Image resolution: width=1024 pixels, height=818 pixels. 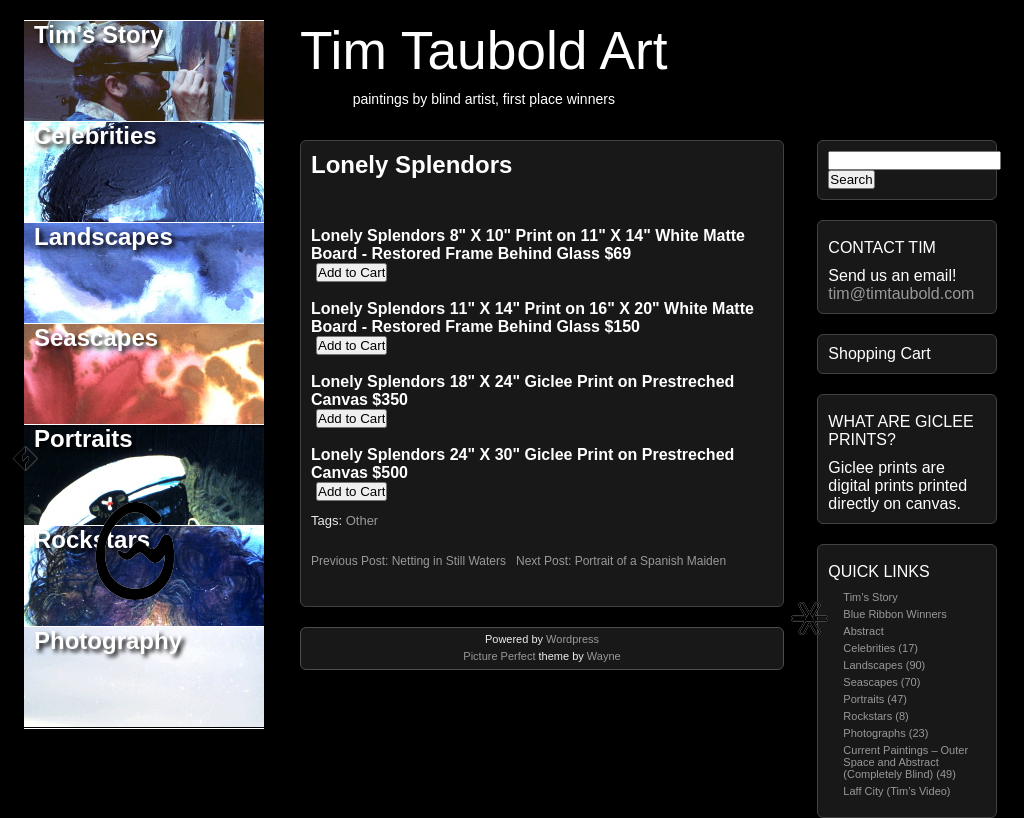 I want to click on flashforge brand logo, so click(x=25, y=458).